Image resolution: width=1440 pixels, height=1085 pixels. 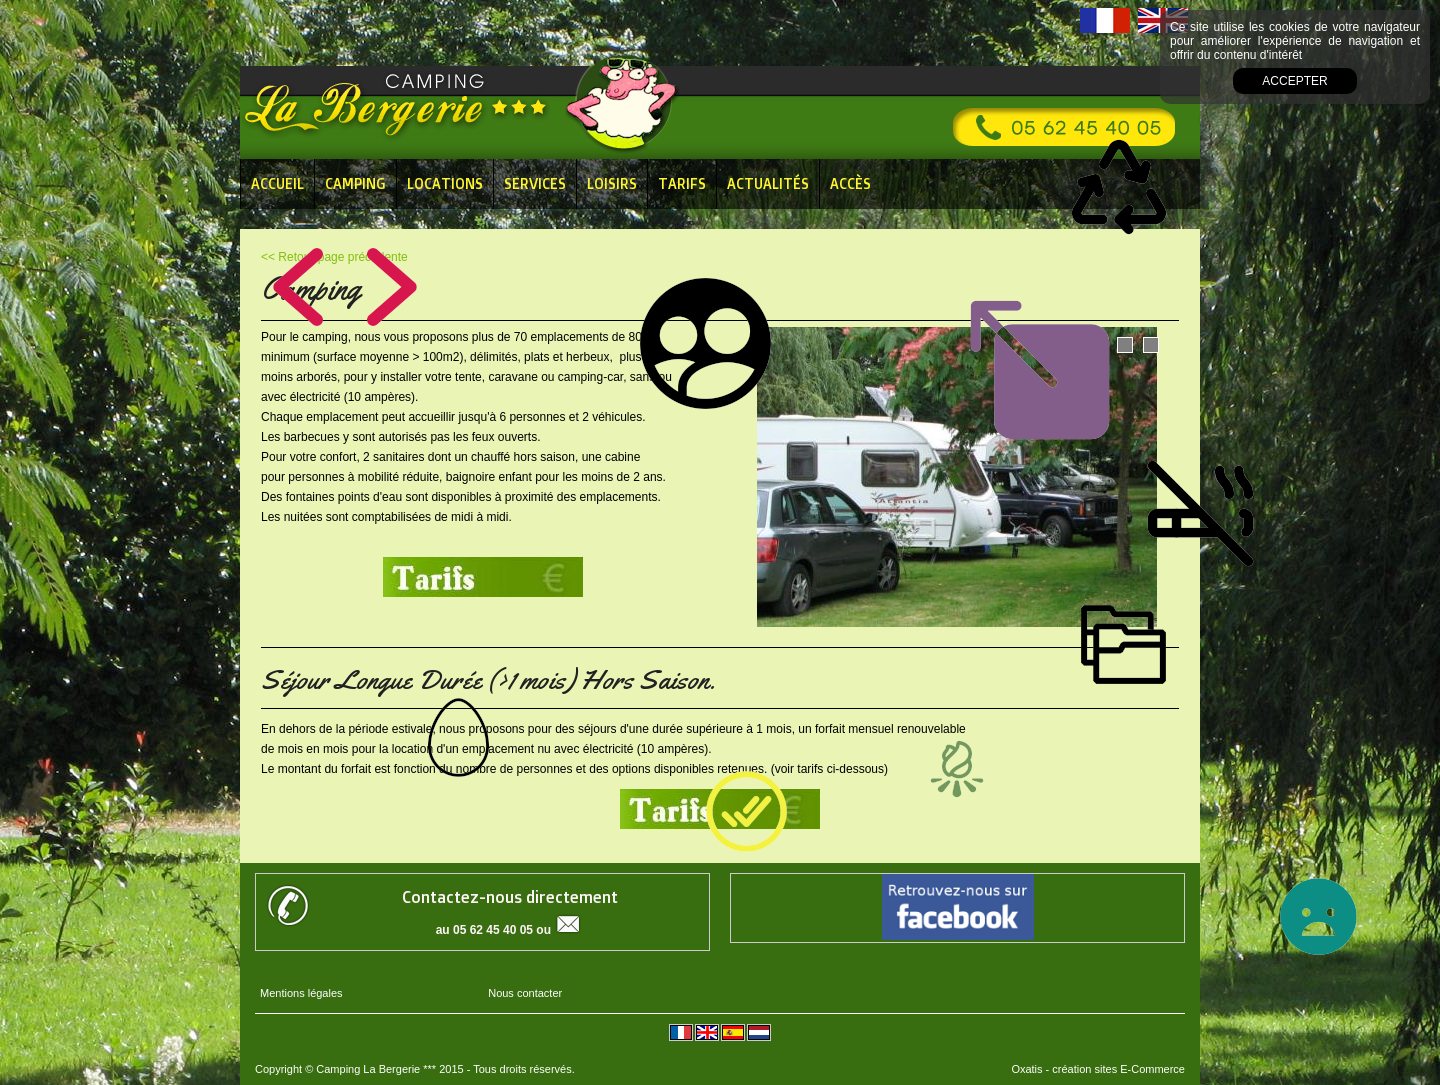 What do you see at coordinates (1123, 641) in the screenshot?
I see `access project submodules` at bounding box center [1123, 641].